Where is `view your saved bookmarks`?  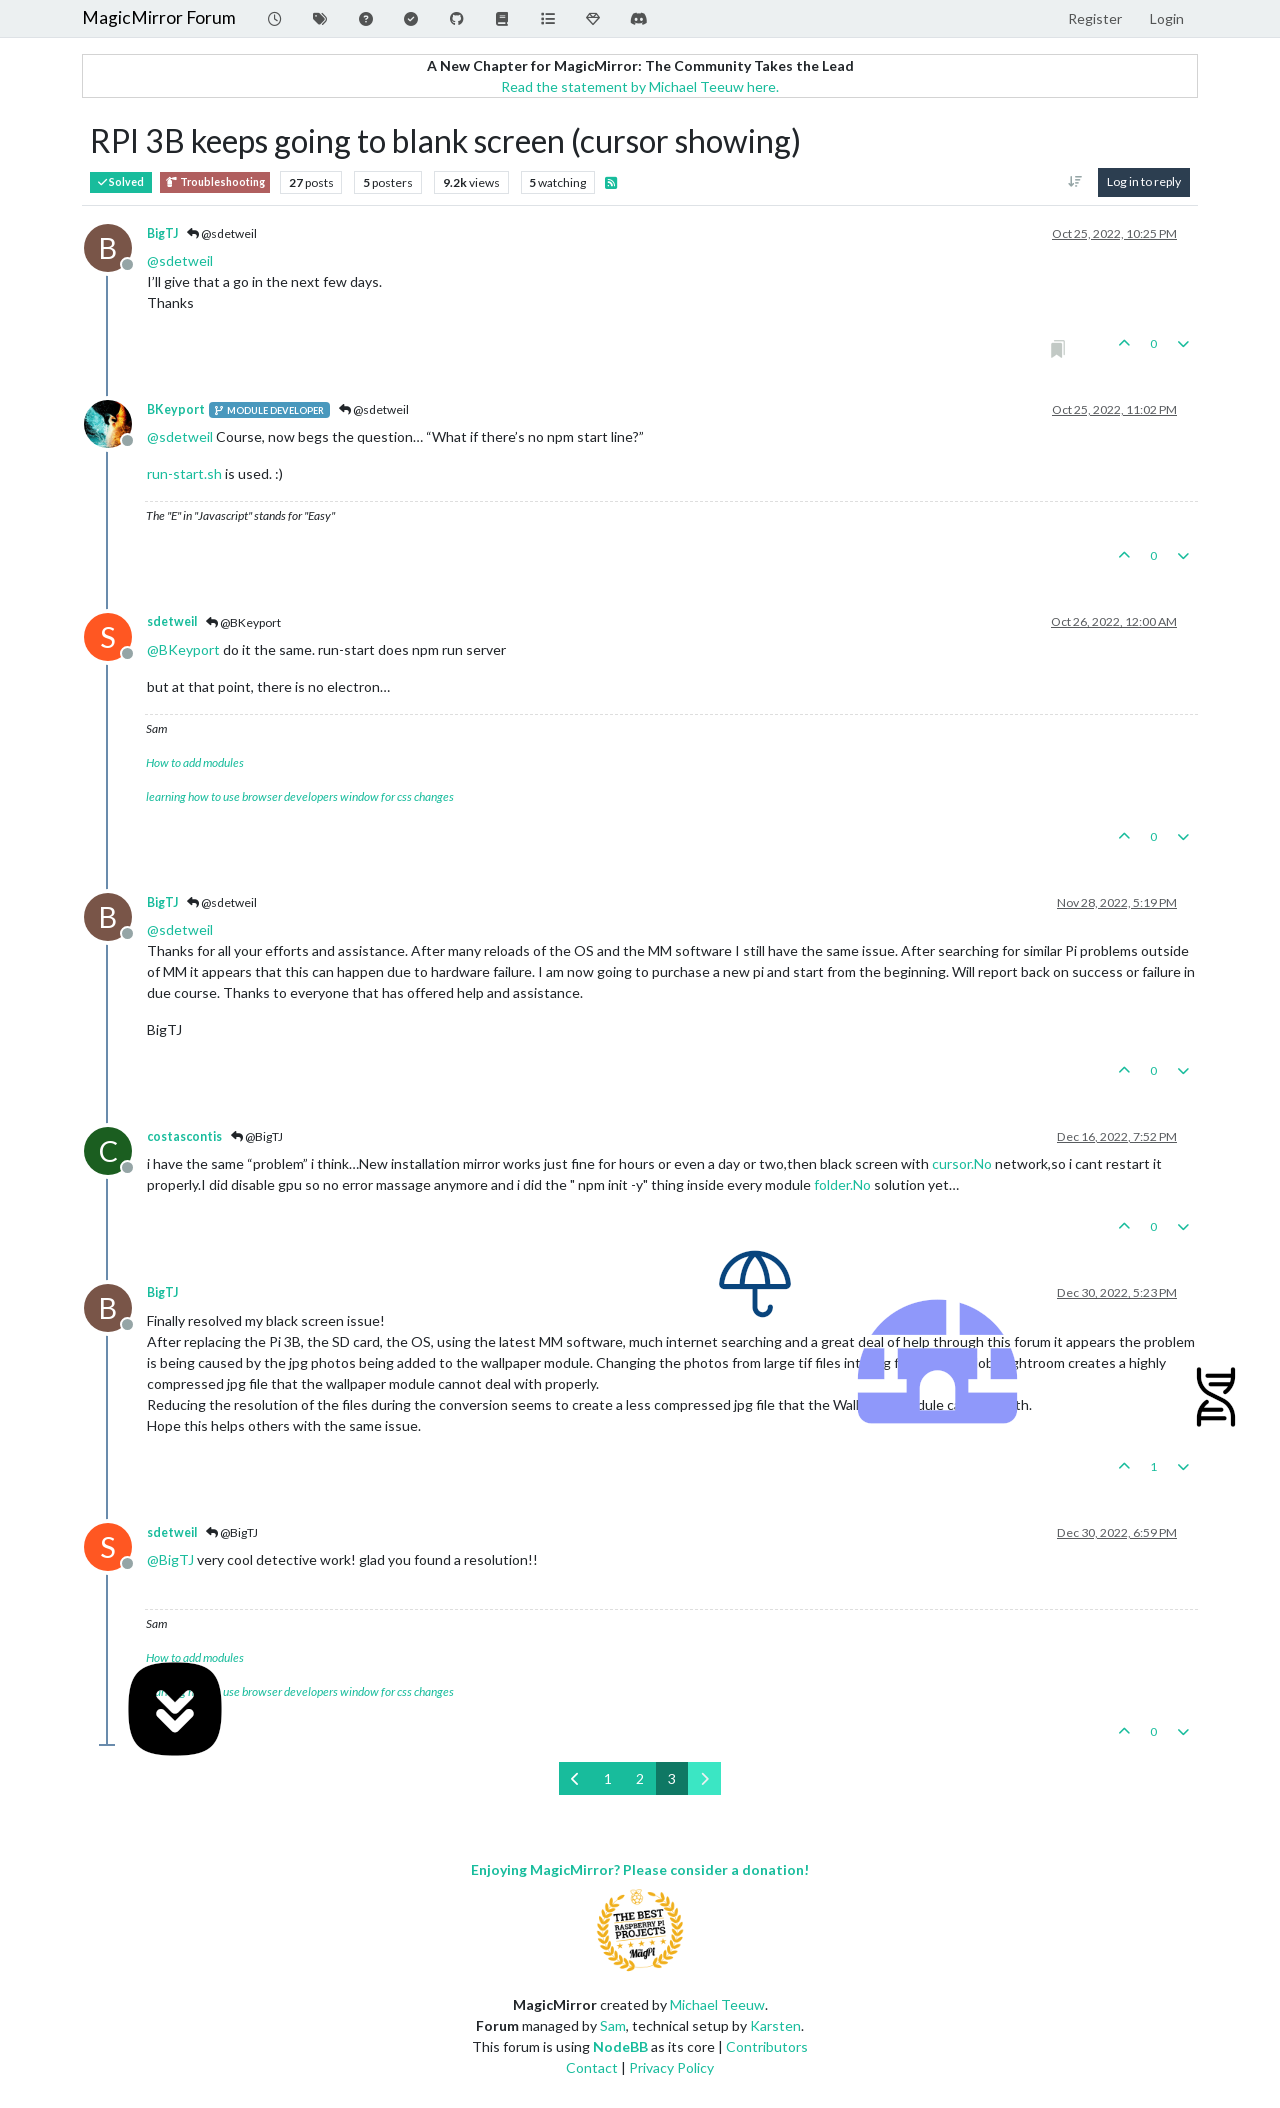
view your saved bookmarks is located at coordinates (1058, 349).